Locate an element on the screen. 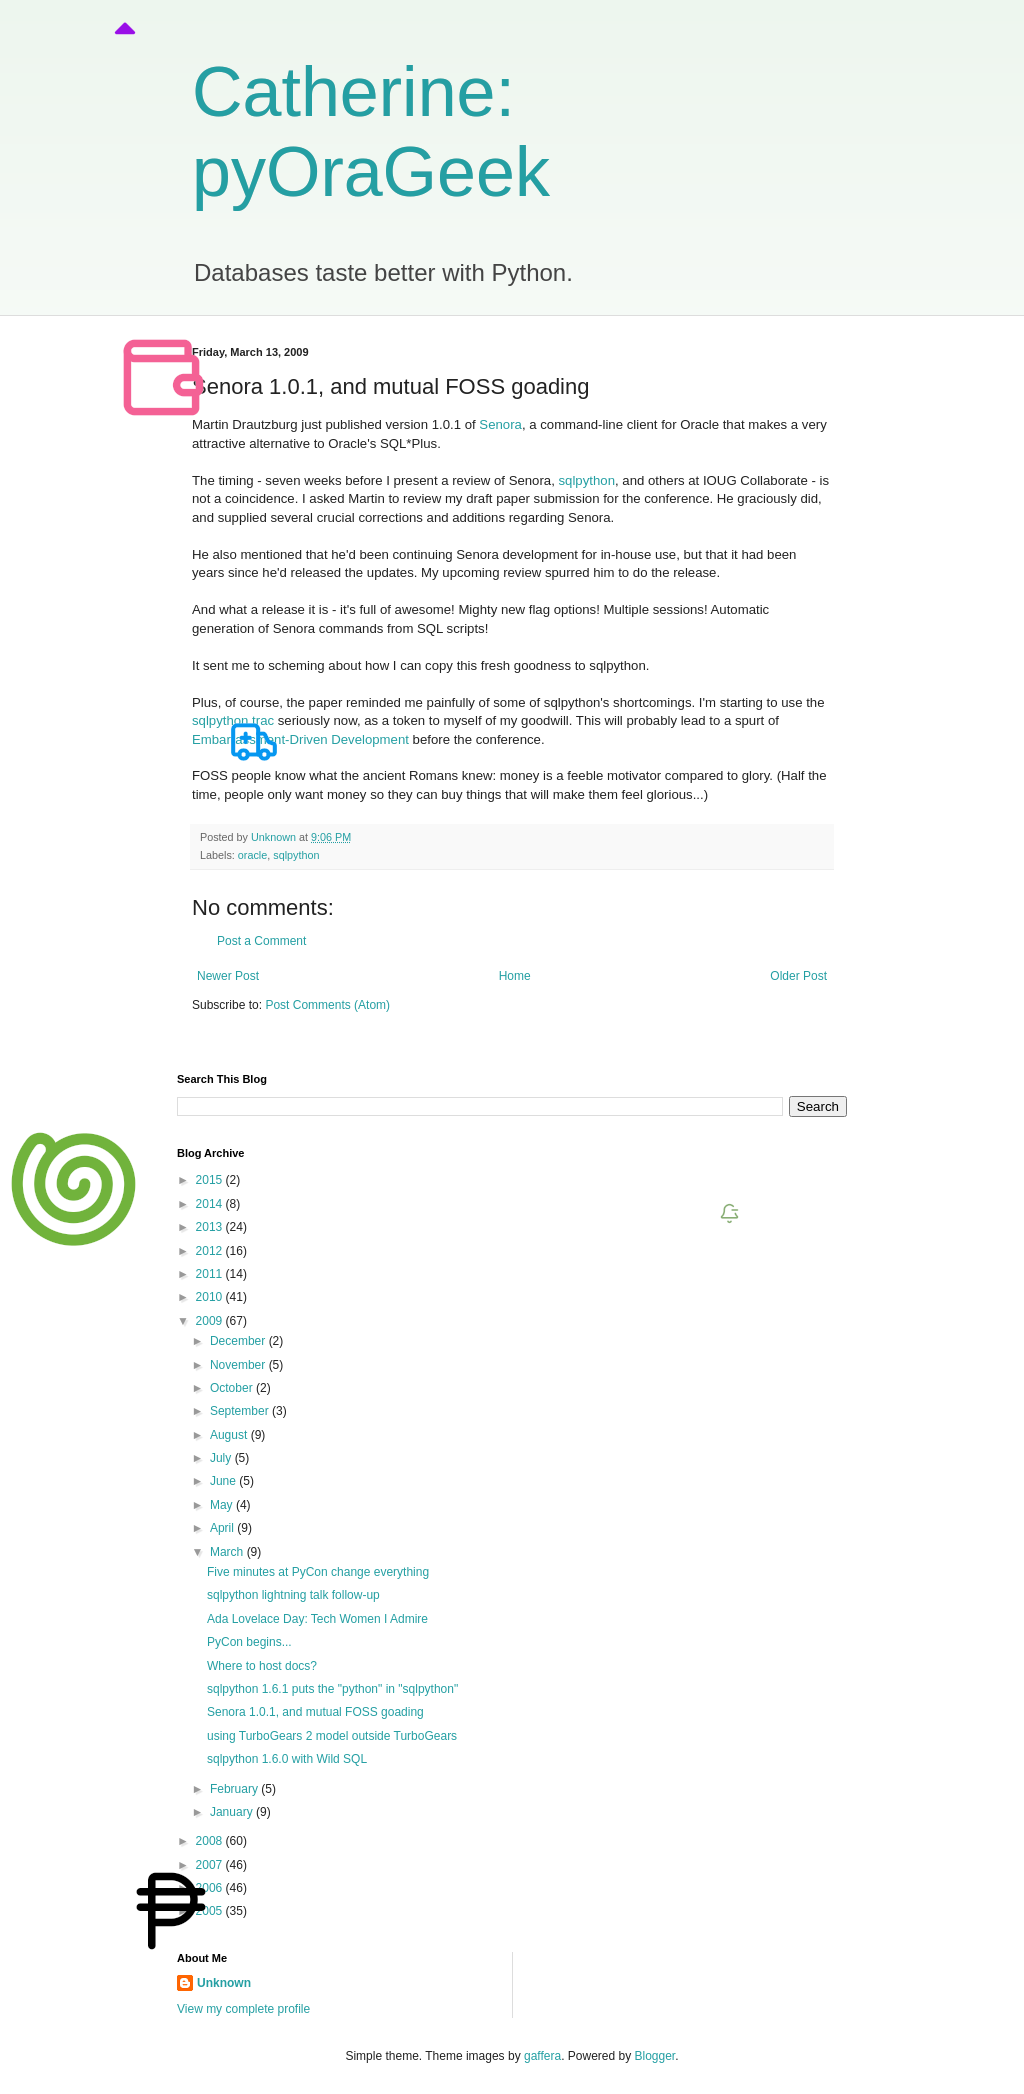  access emergency medical services is located at coordinates (254, 742).